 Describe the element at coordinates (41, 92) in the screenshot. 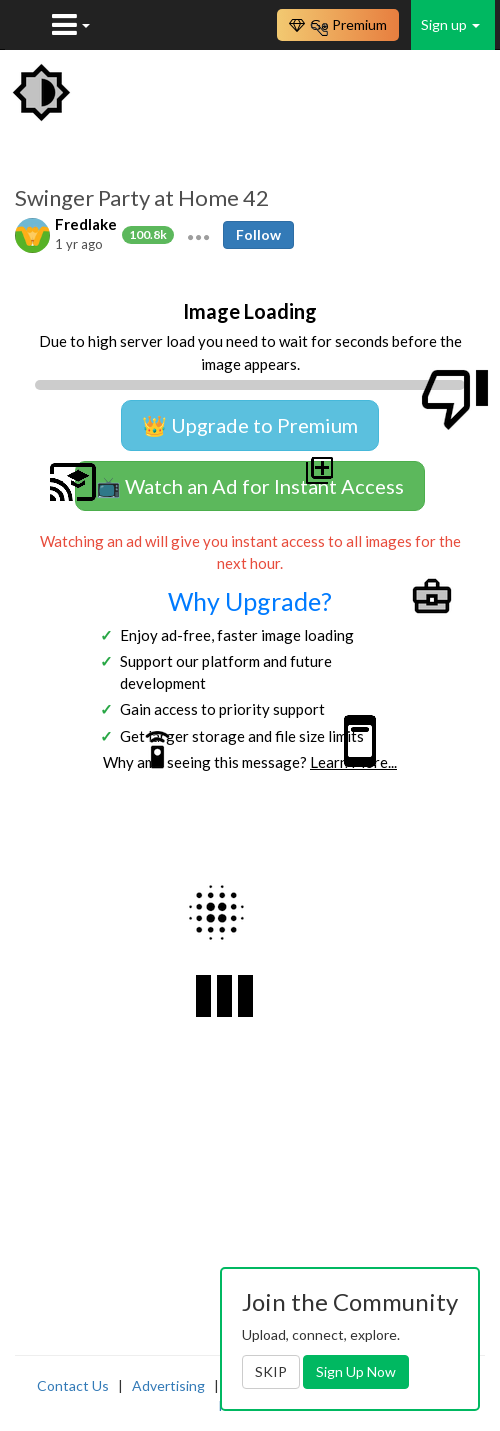

I see `adjust screen brightness settings` at that location.